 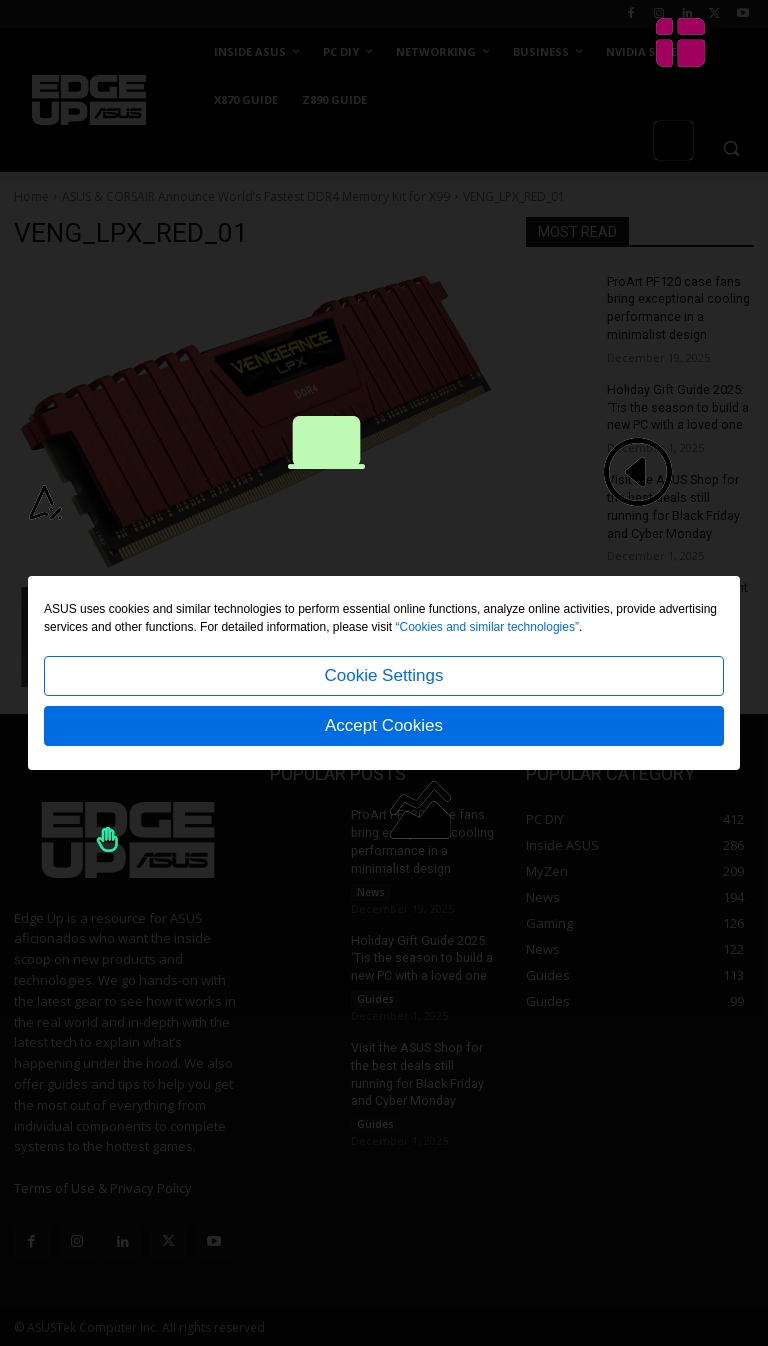 What do you see at coordinates (673, 140) in the screenshot?
I see `stop media playback` at bounding box center [673, 140].